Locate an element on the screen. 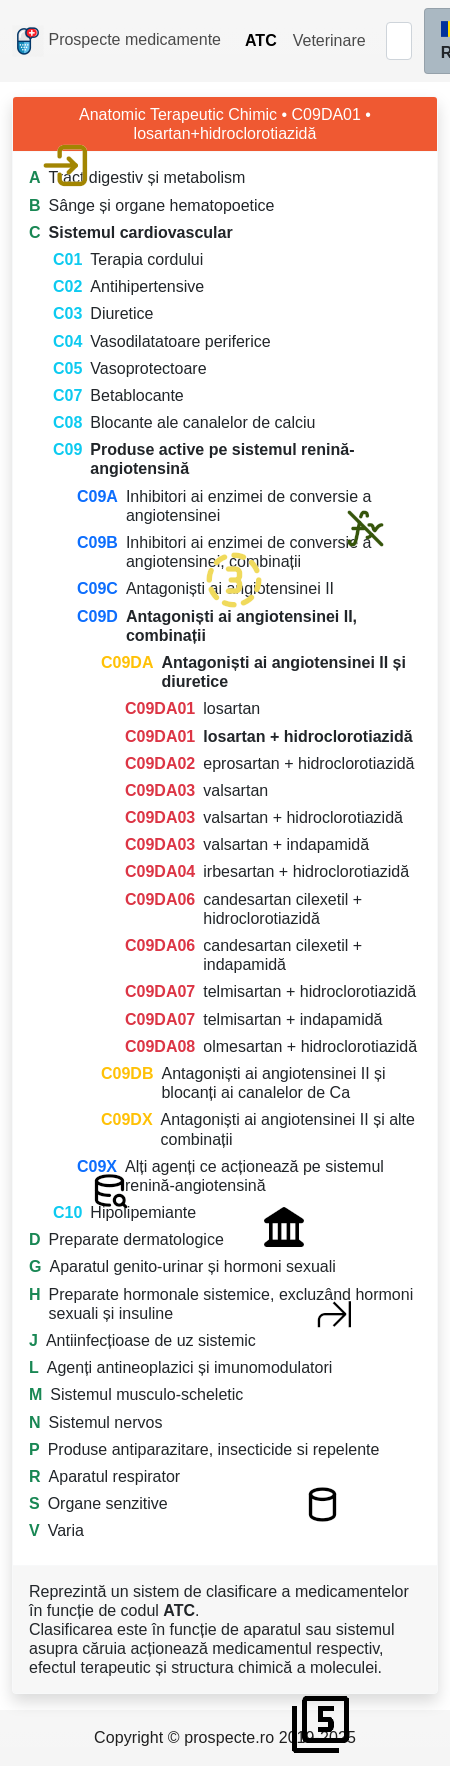 This screenshot has width=450, height=1766. search within a database is located at coordinates (109, 1190).